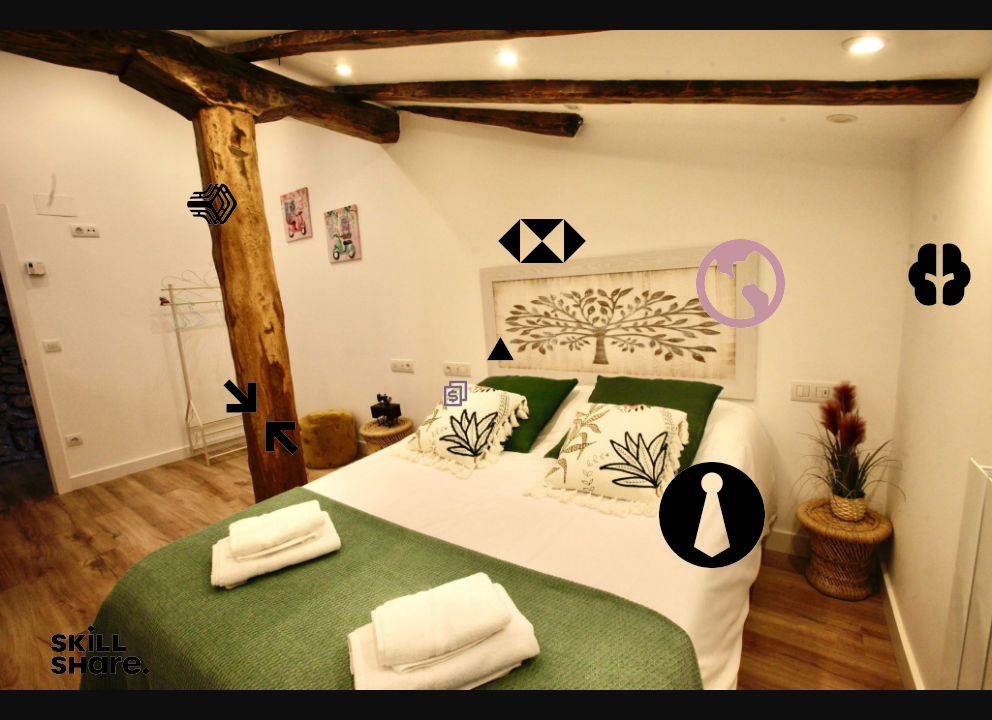  I want to click on Vercel company logo, so click(500, 348).